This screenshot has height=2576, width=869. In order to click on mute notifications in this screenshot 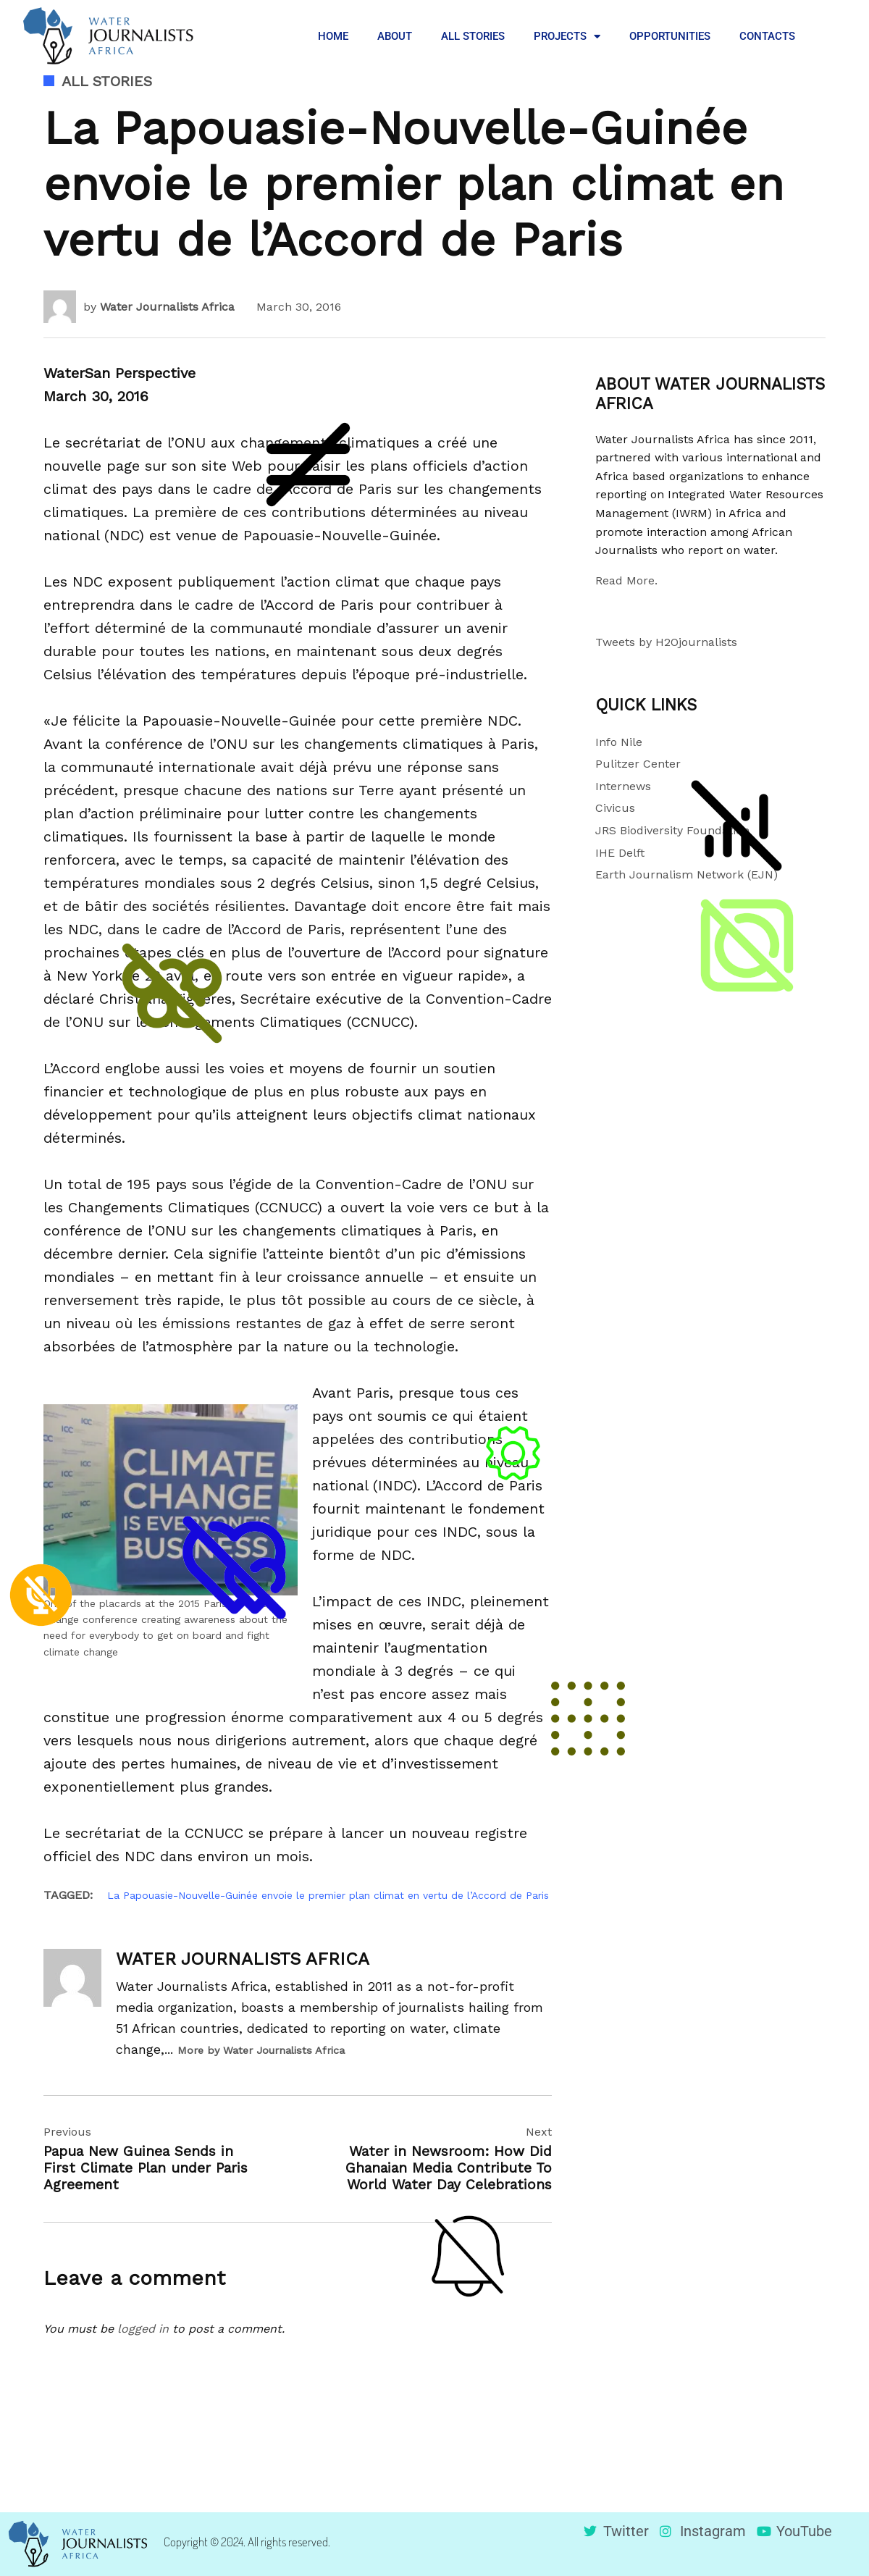, I will do `click(469, 2256)`.